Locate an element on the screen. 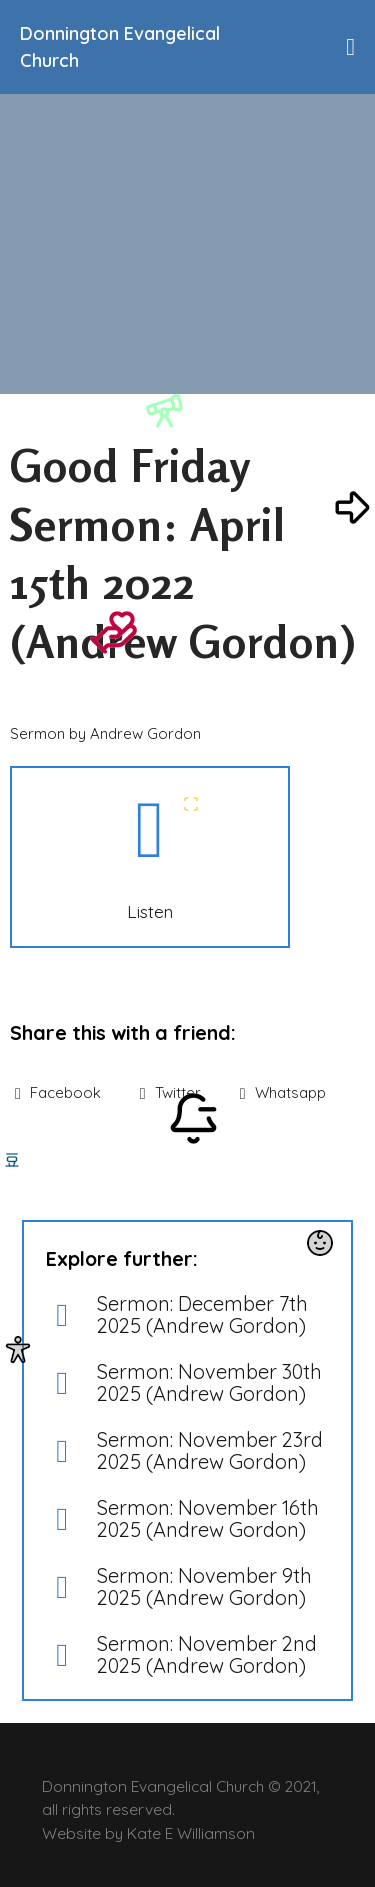  donate or give support is located at coordinates (113, 632).